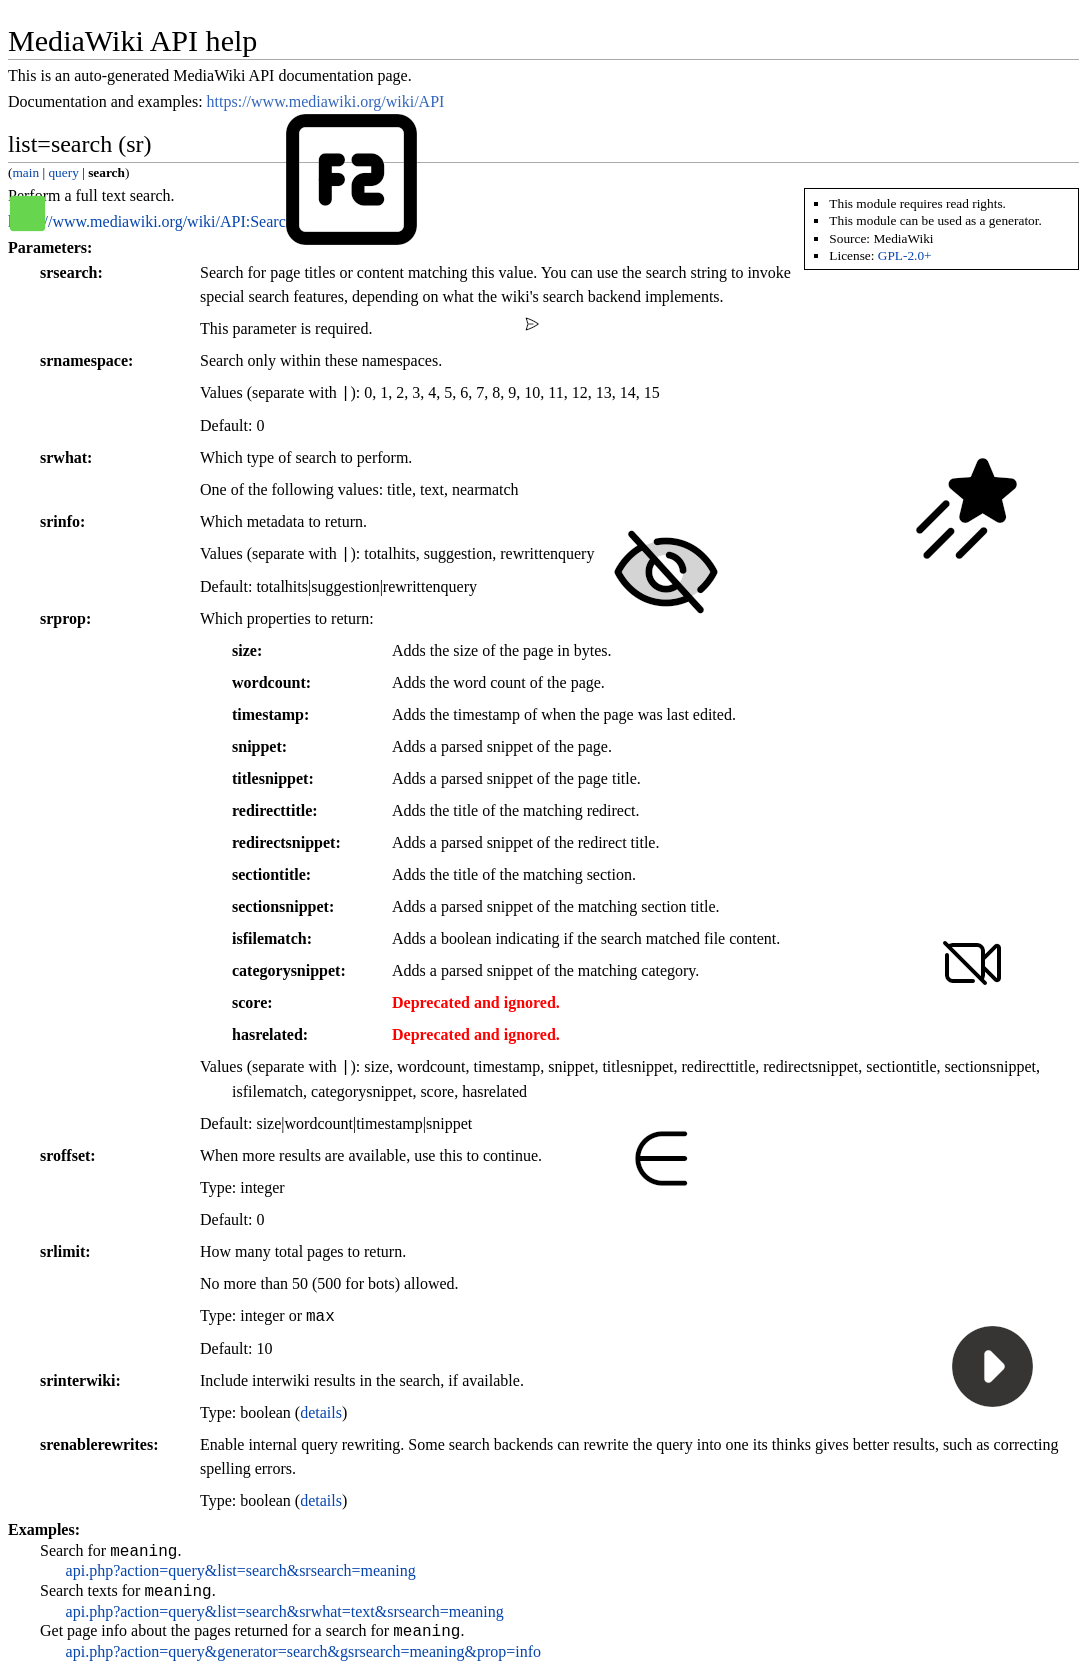 The width and height of the screenshot is (1087, 1678). Describe the element at coordinates (351, 179) in the screenshot. I see `toggle F2 function key shortcut` at that location.